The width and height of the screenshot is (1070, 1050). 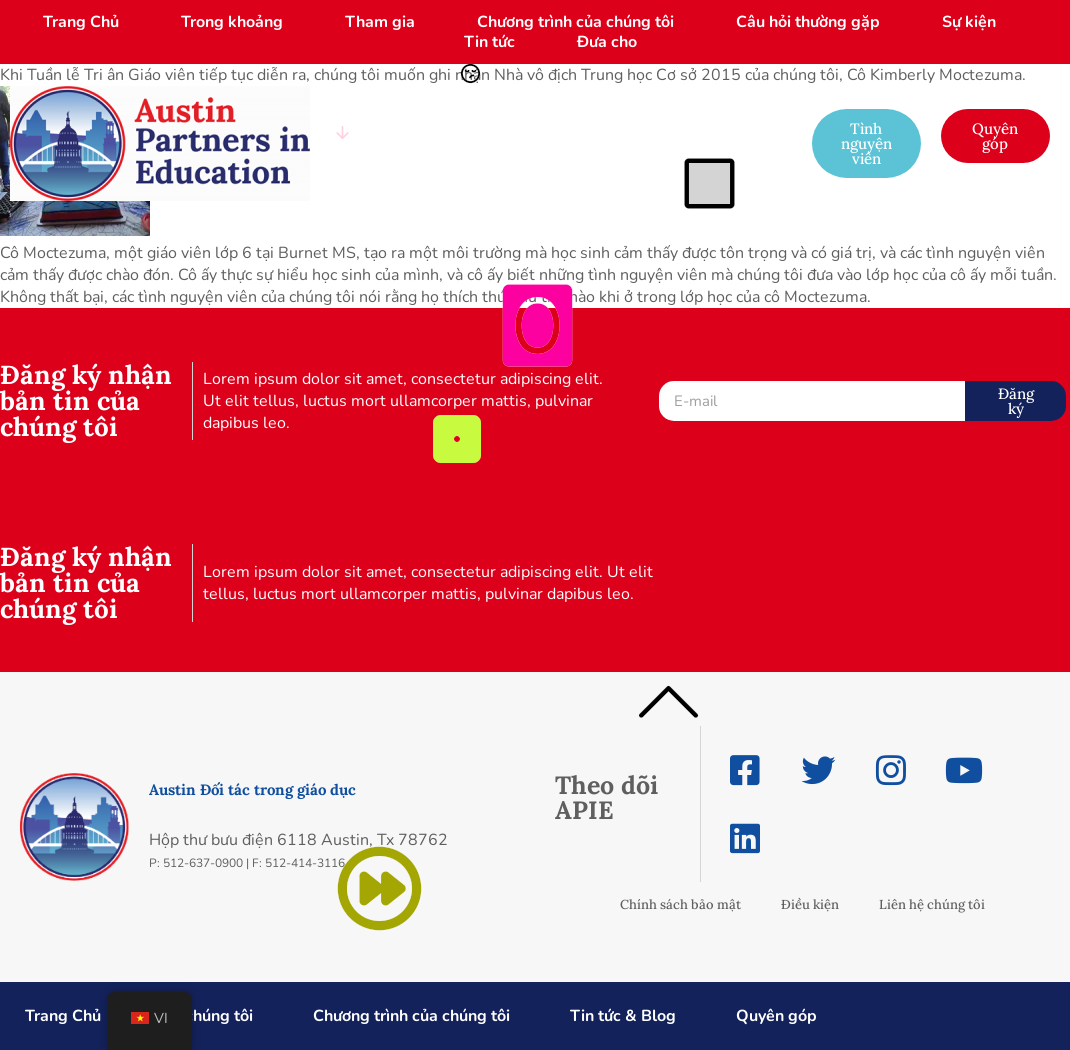 I want to click on indicate user frustration or negative feedback, so click(x=470, y=73).